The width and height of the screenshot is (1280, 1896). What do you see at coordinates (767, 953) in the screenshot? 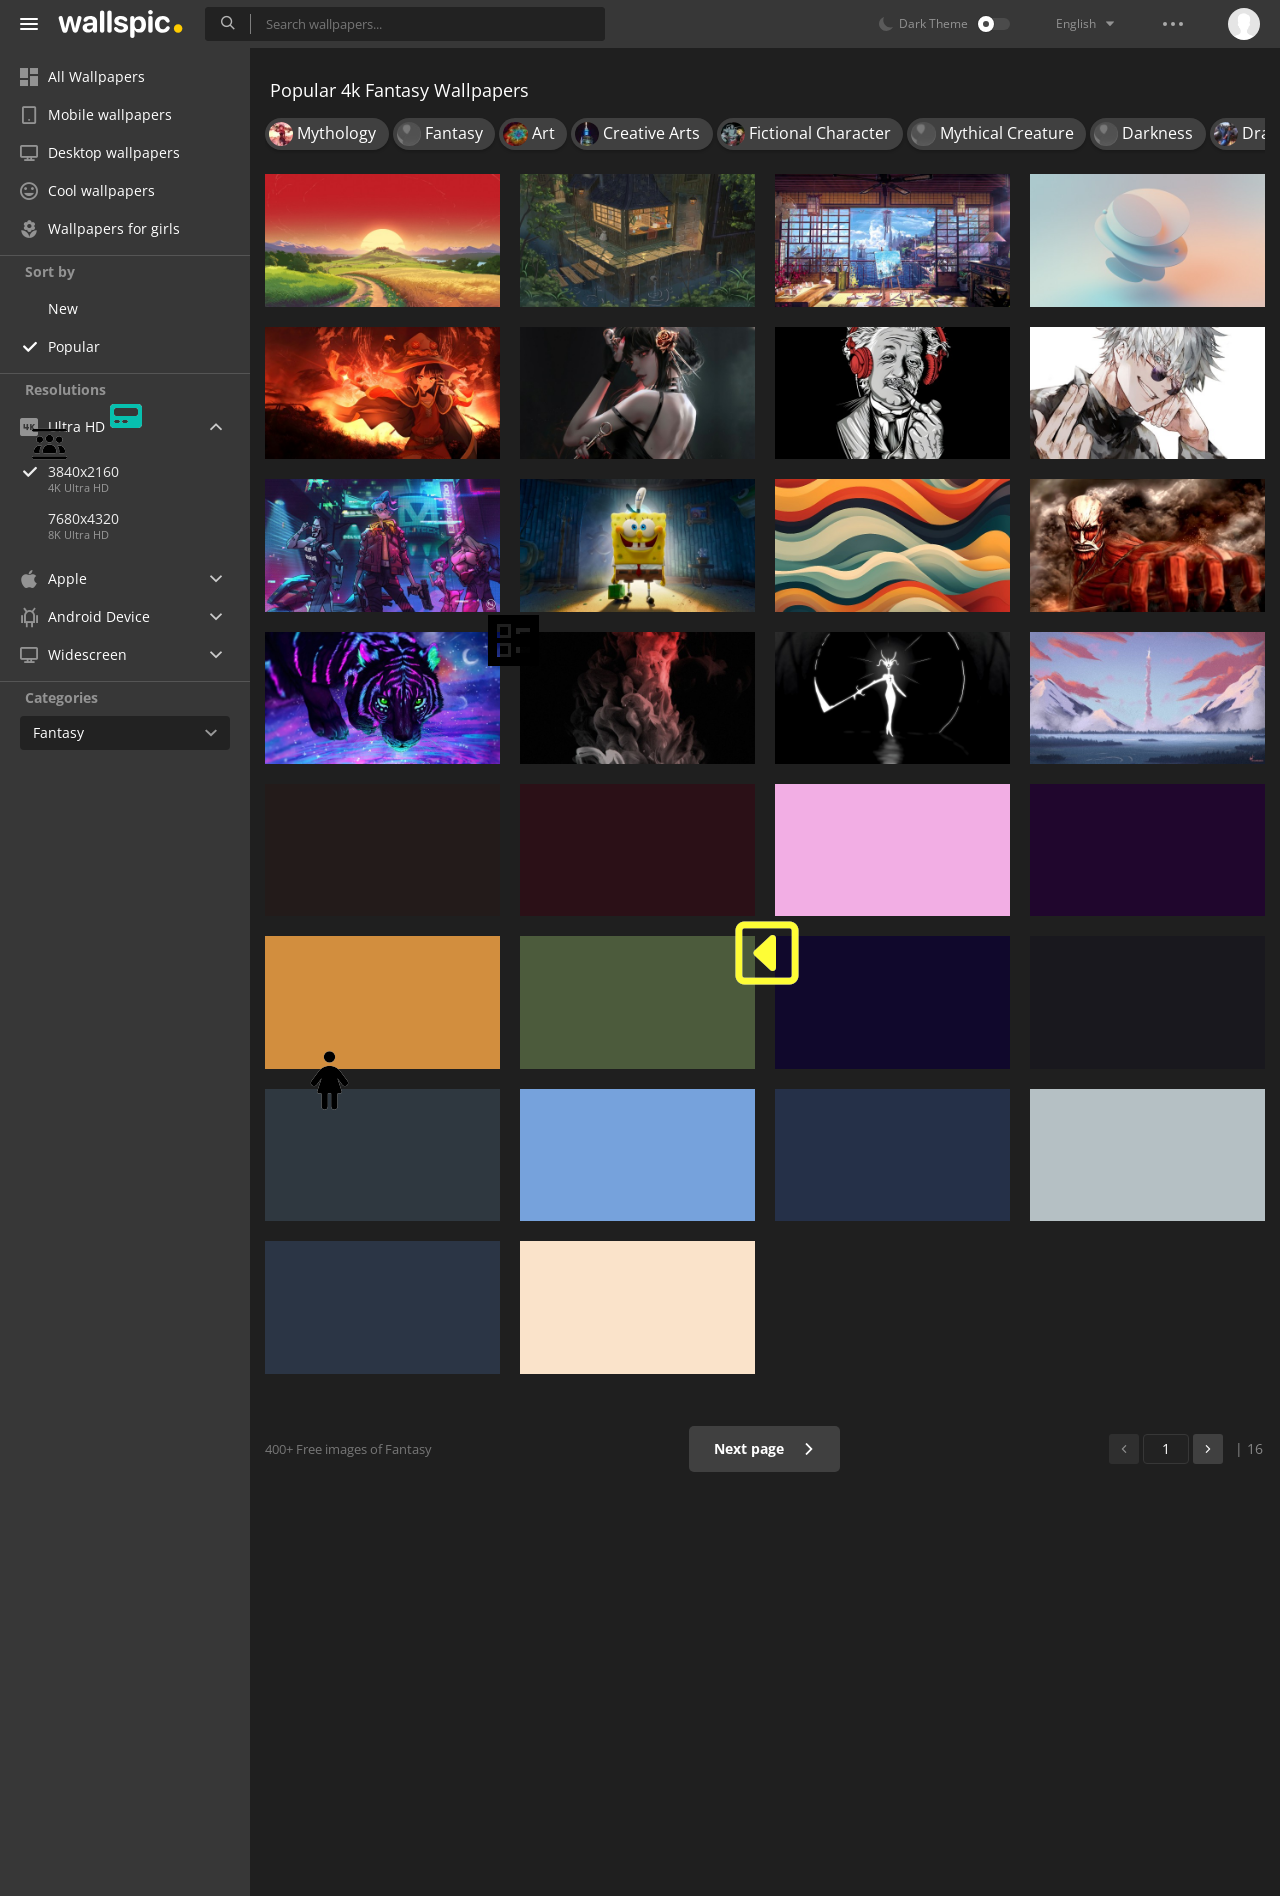
I see `navigate to the previous item or screen` at bounding box center [767, 953].